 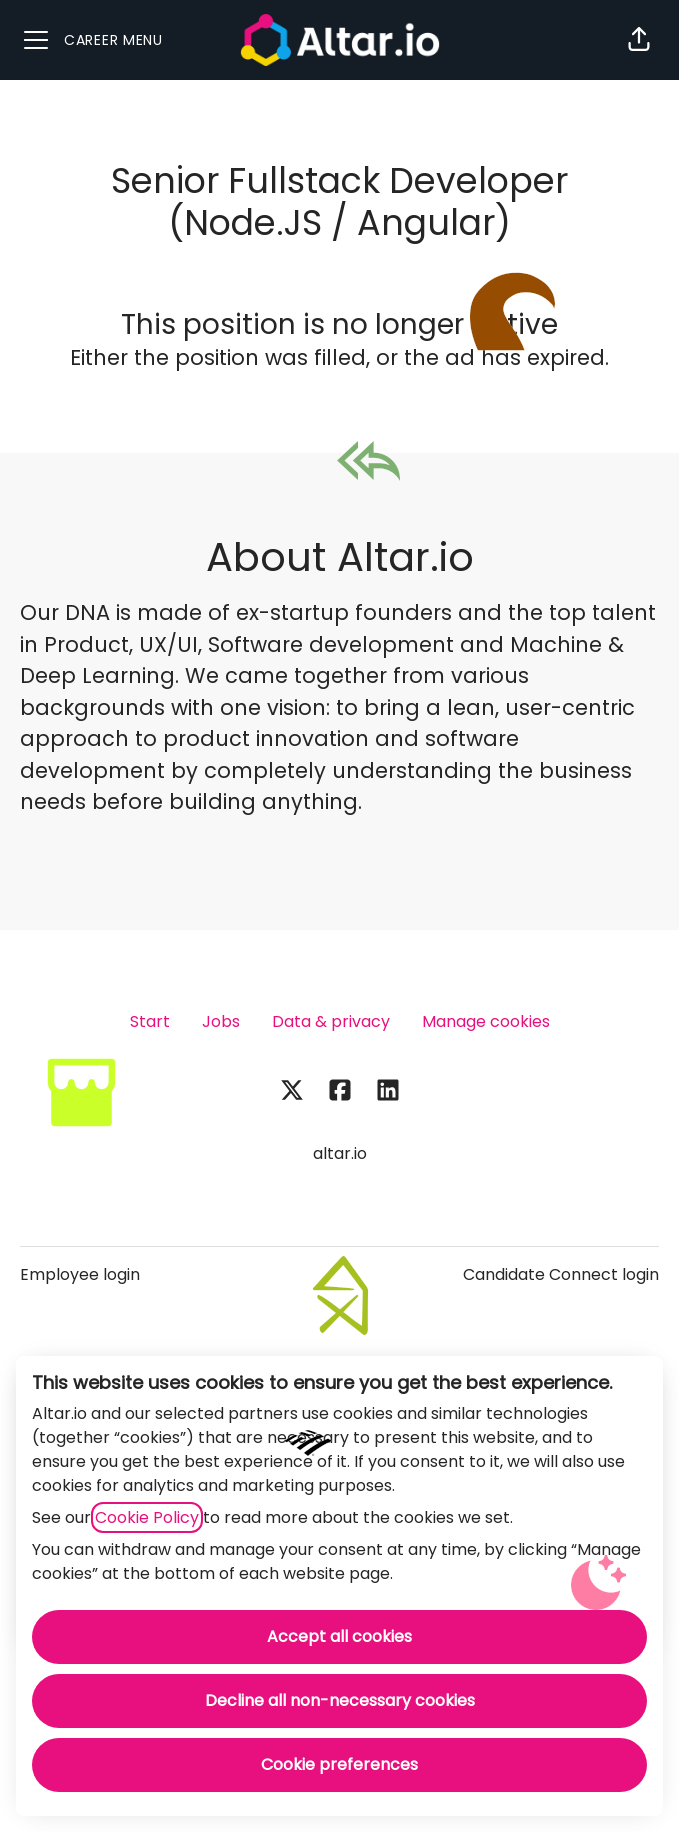 What do you see at coordinates (368, 460) in the screenshot?
I see `reply to all recipients in an email thread` at bounding box center [368, 460].